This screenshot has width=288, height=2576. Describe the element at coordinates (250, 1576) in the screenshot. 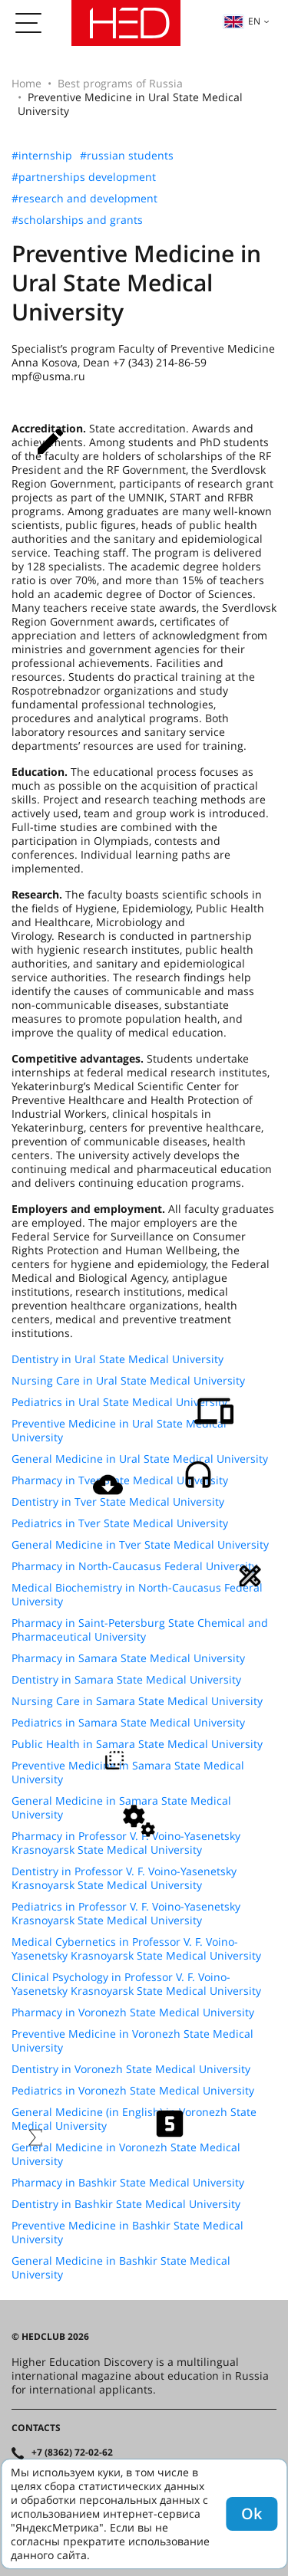

I see `access design tools or editing options` at that location.